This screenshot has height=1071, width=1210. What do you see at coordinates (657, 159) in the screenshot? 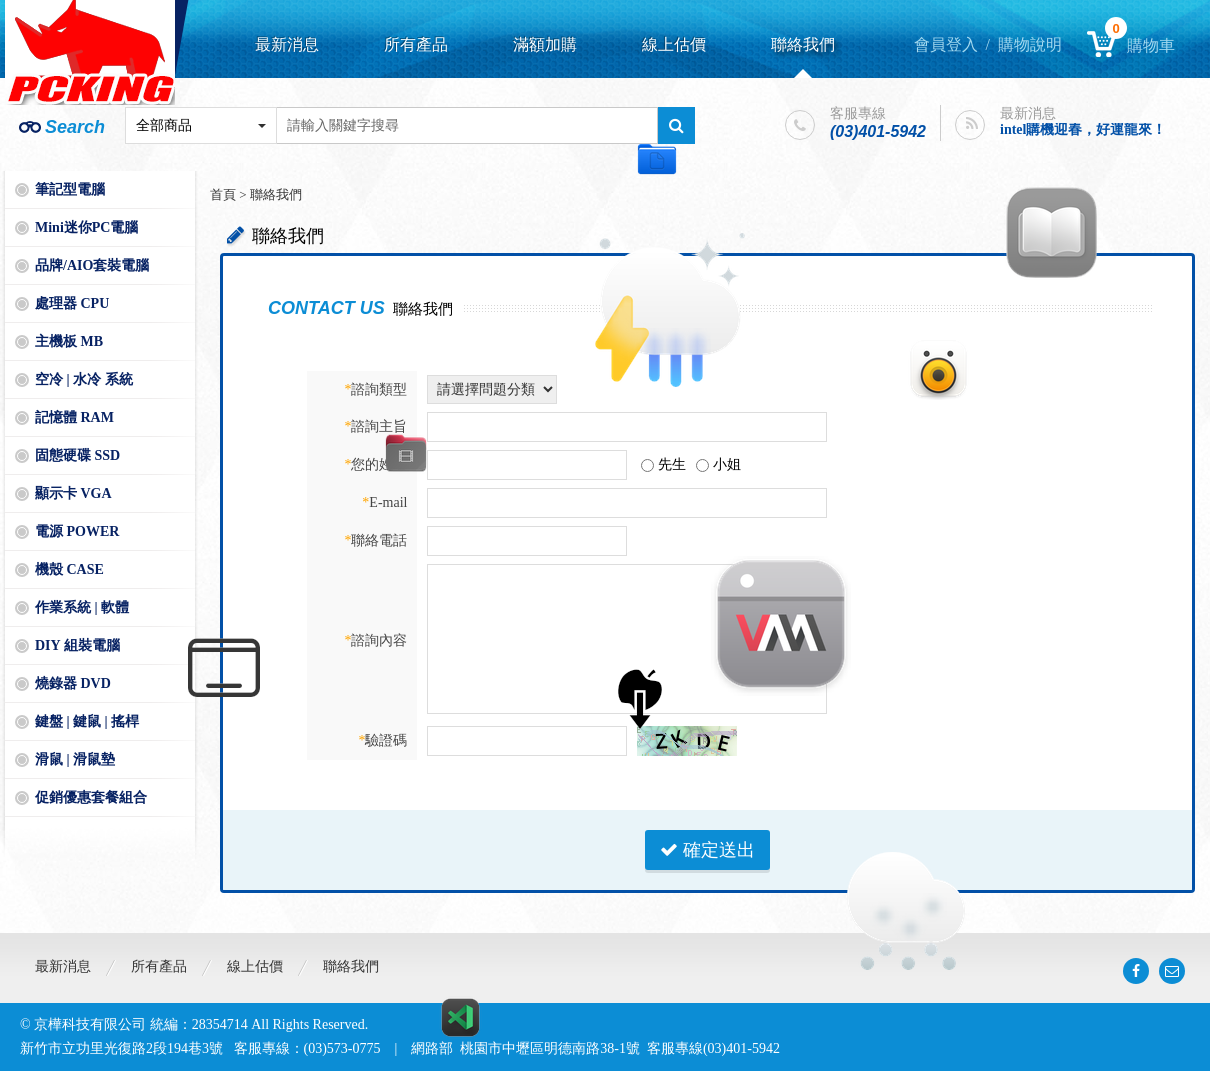
I see `open your documents folder` at bounding box center [657, 159].